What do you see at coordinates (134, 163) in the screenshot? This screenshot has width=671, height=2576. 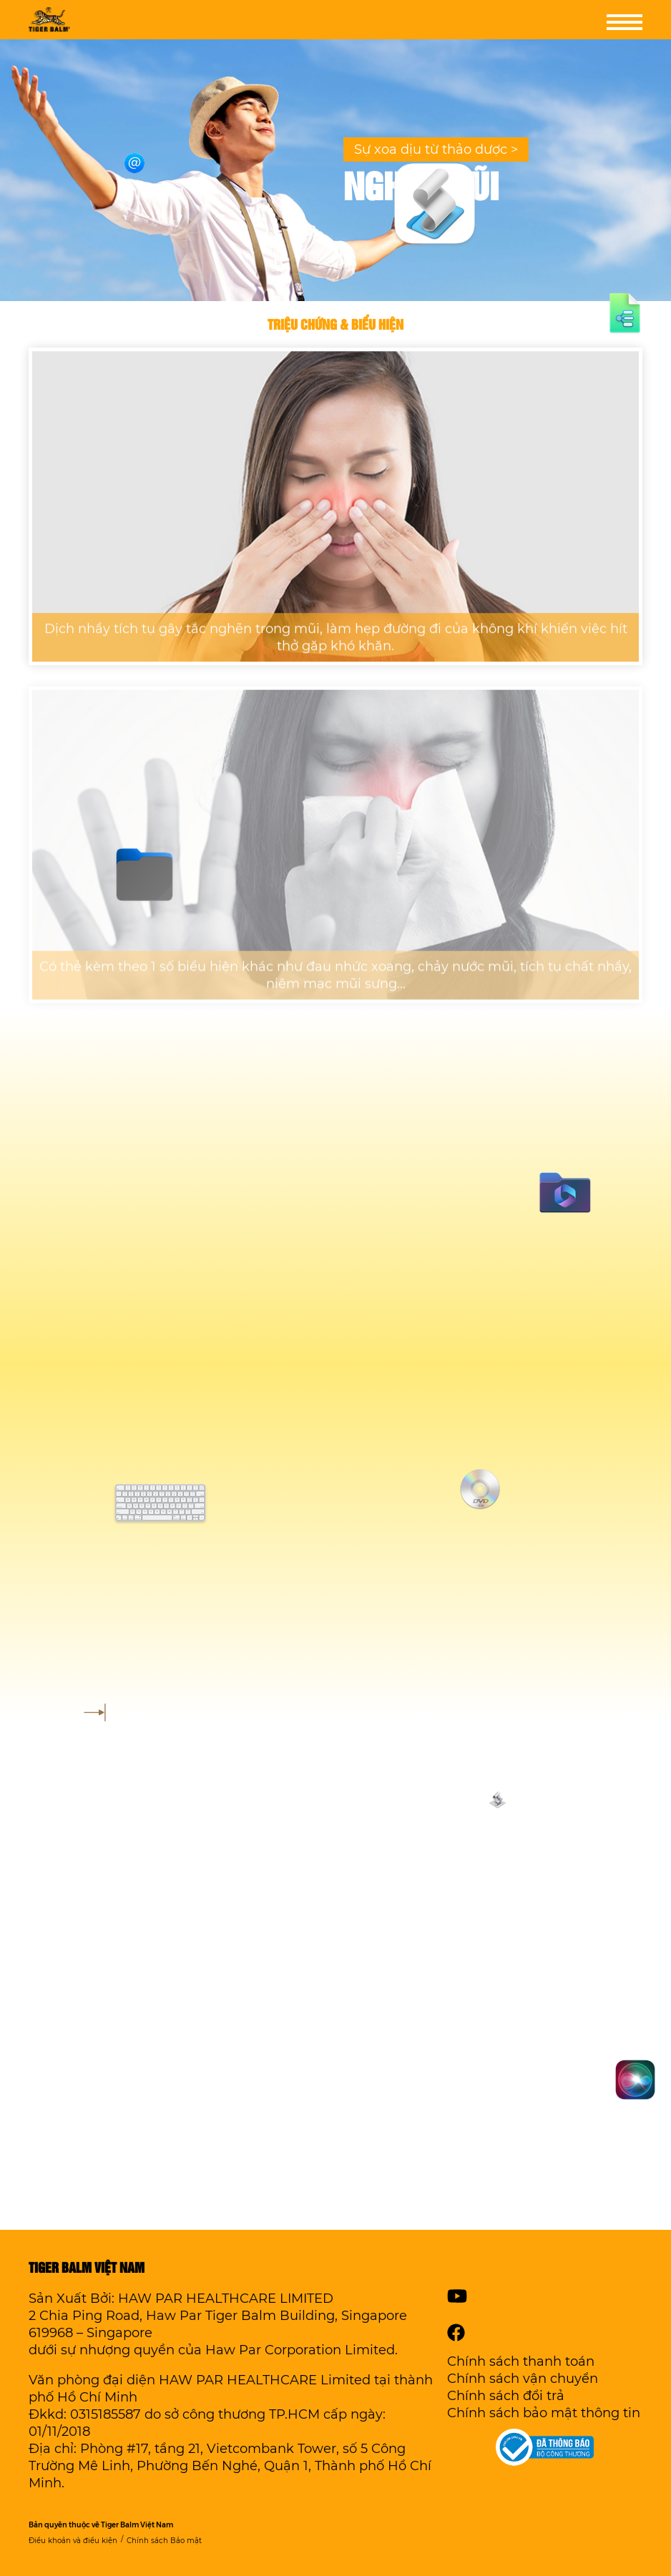 I see `access user accounts settings` at bounding box center [134, 163].